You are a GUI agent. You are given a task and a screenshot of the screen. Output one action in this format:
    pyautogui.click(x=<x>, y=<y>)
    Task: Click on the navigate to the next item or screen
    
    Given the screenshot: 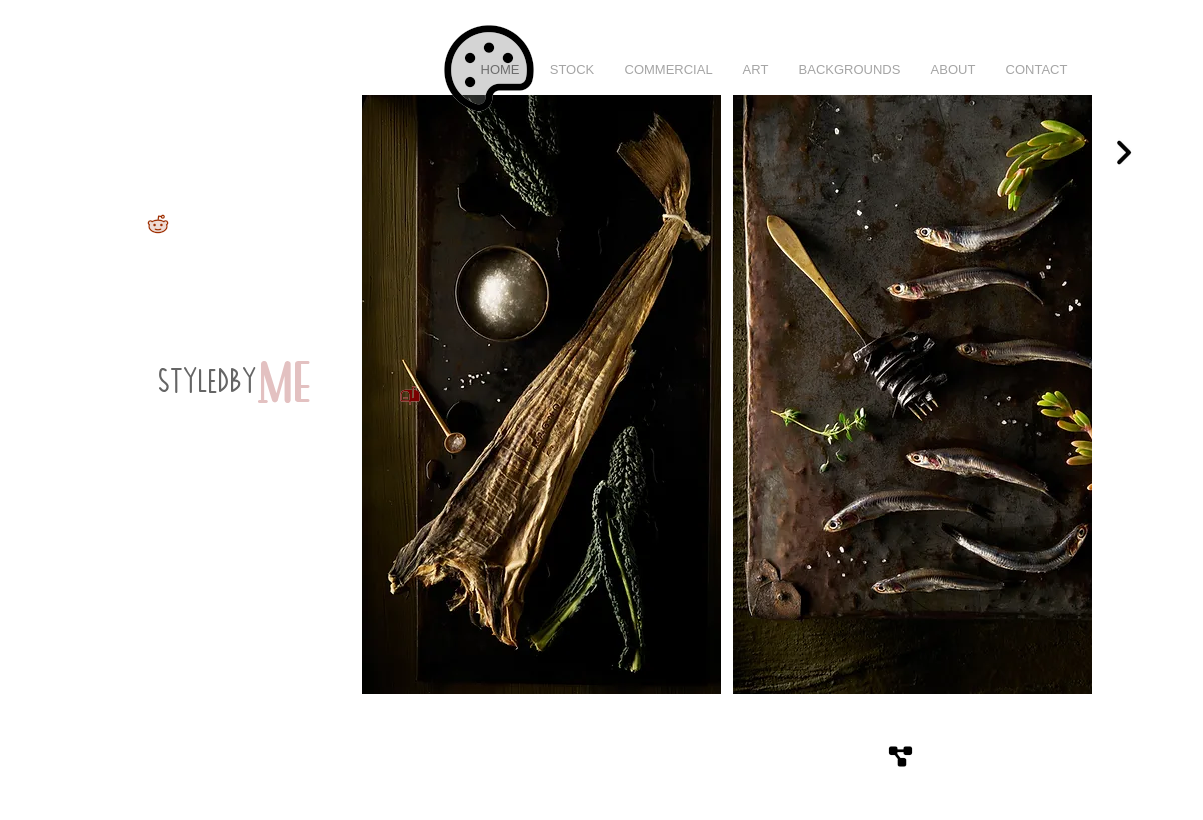 What is the action you would take?
    pyautogui.click(x=1123, y=152)
    